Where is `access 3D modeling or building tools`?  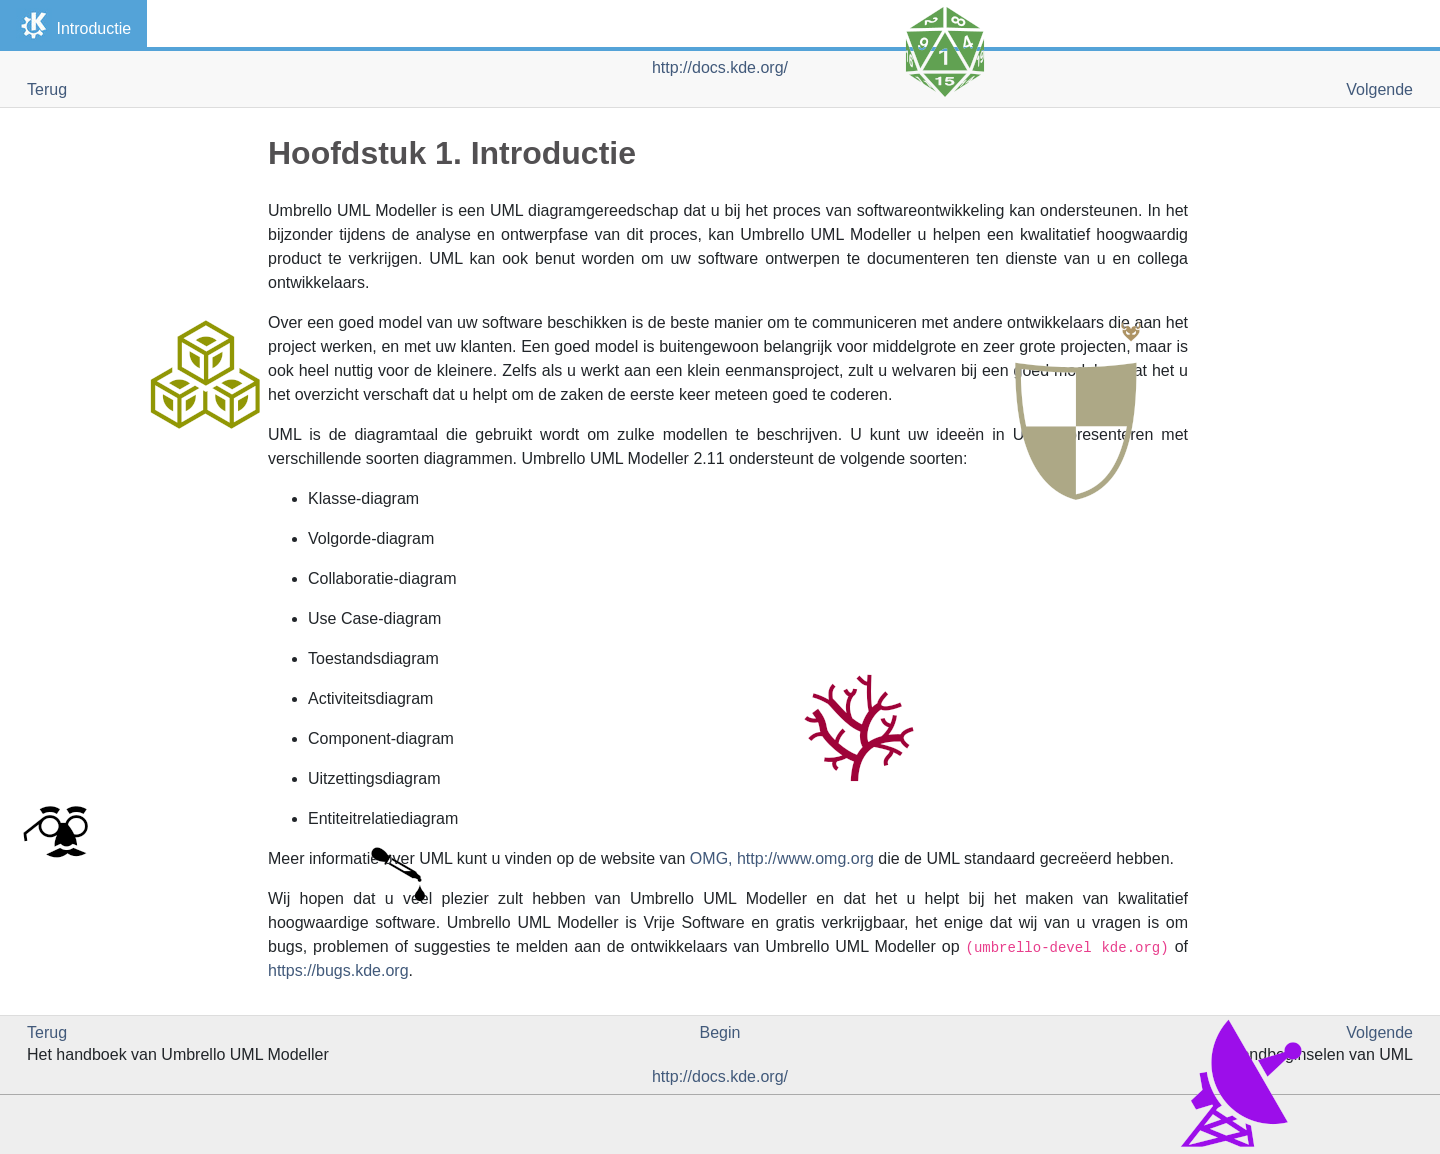 access 3D modeling or building tools is located at coordinates (205, 374).